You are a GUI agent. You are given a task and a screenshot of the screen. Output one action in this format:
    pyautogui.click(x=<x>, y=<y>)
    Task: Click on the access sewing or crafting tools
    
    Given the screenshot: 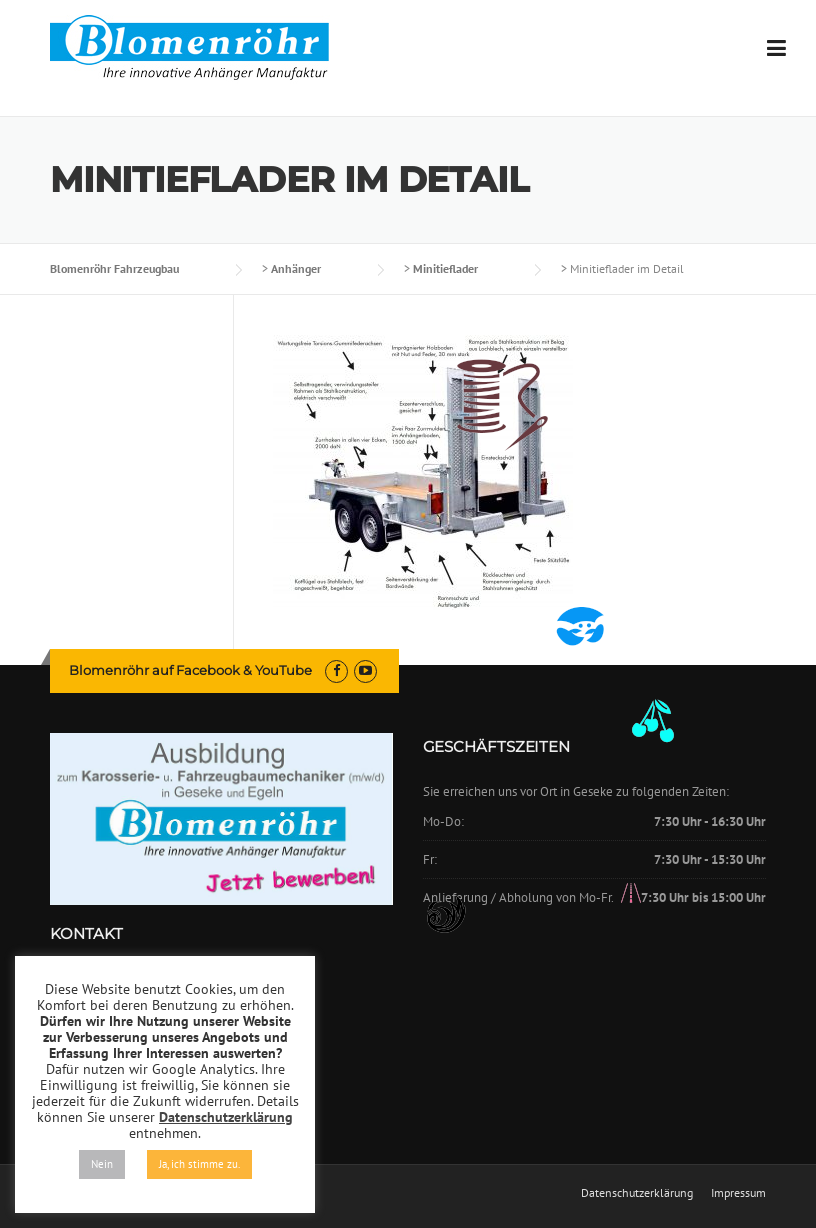 What is the action you would take?
    pyautogui.click(x=502, y=401)
    